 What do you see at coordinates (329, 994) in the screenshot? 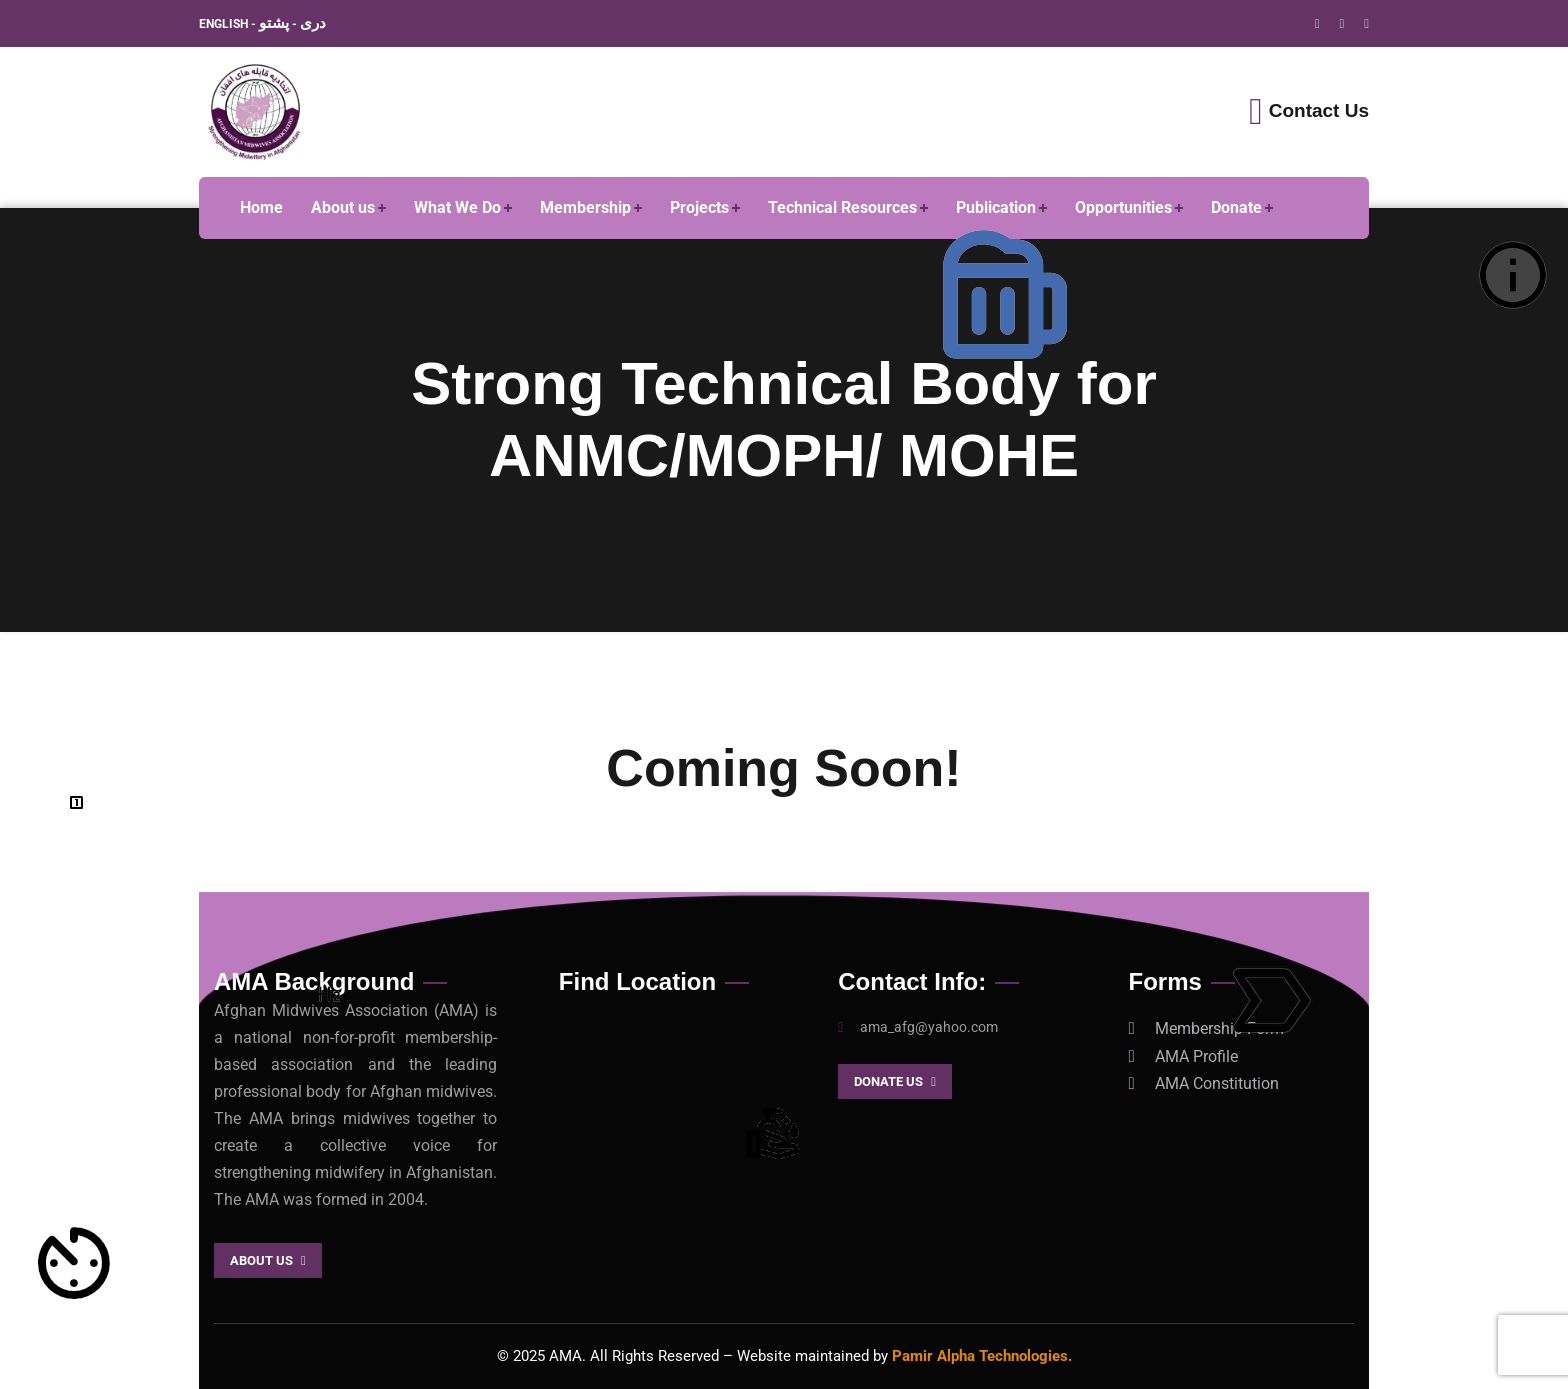
I see `format text as heading level 2` at bounding box center [329, 994].